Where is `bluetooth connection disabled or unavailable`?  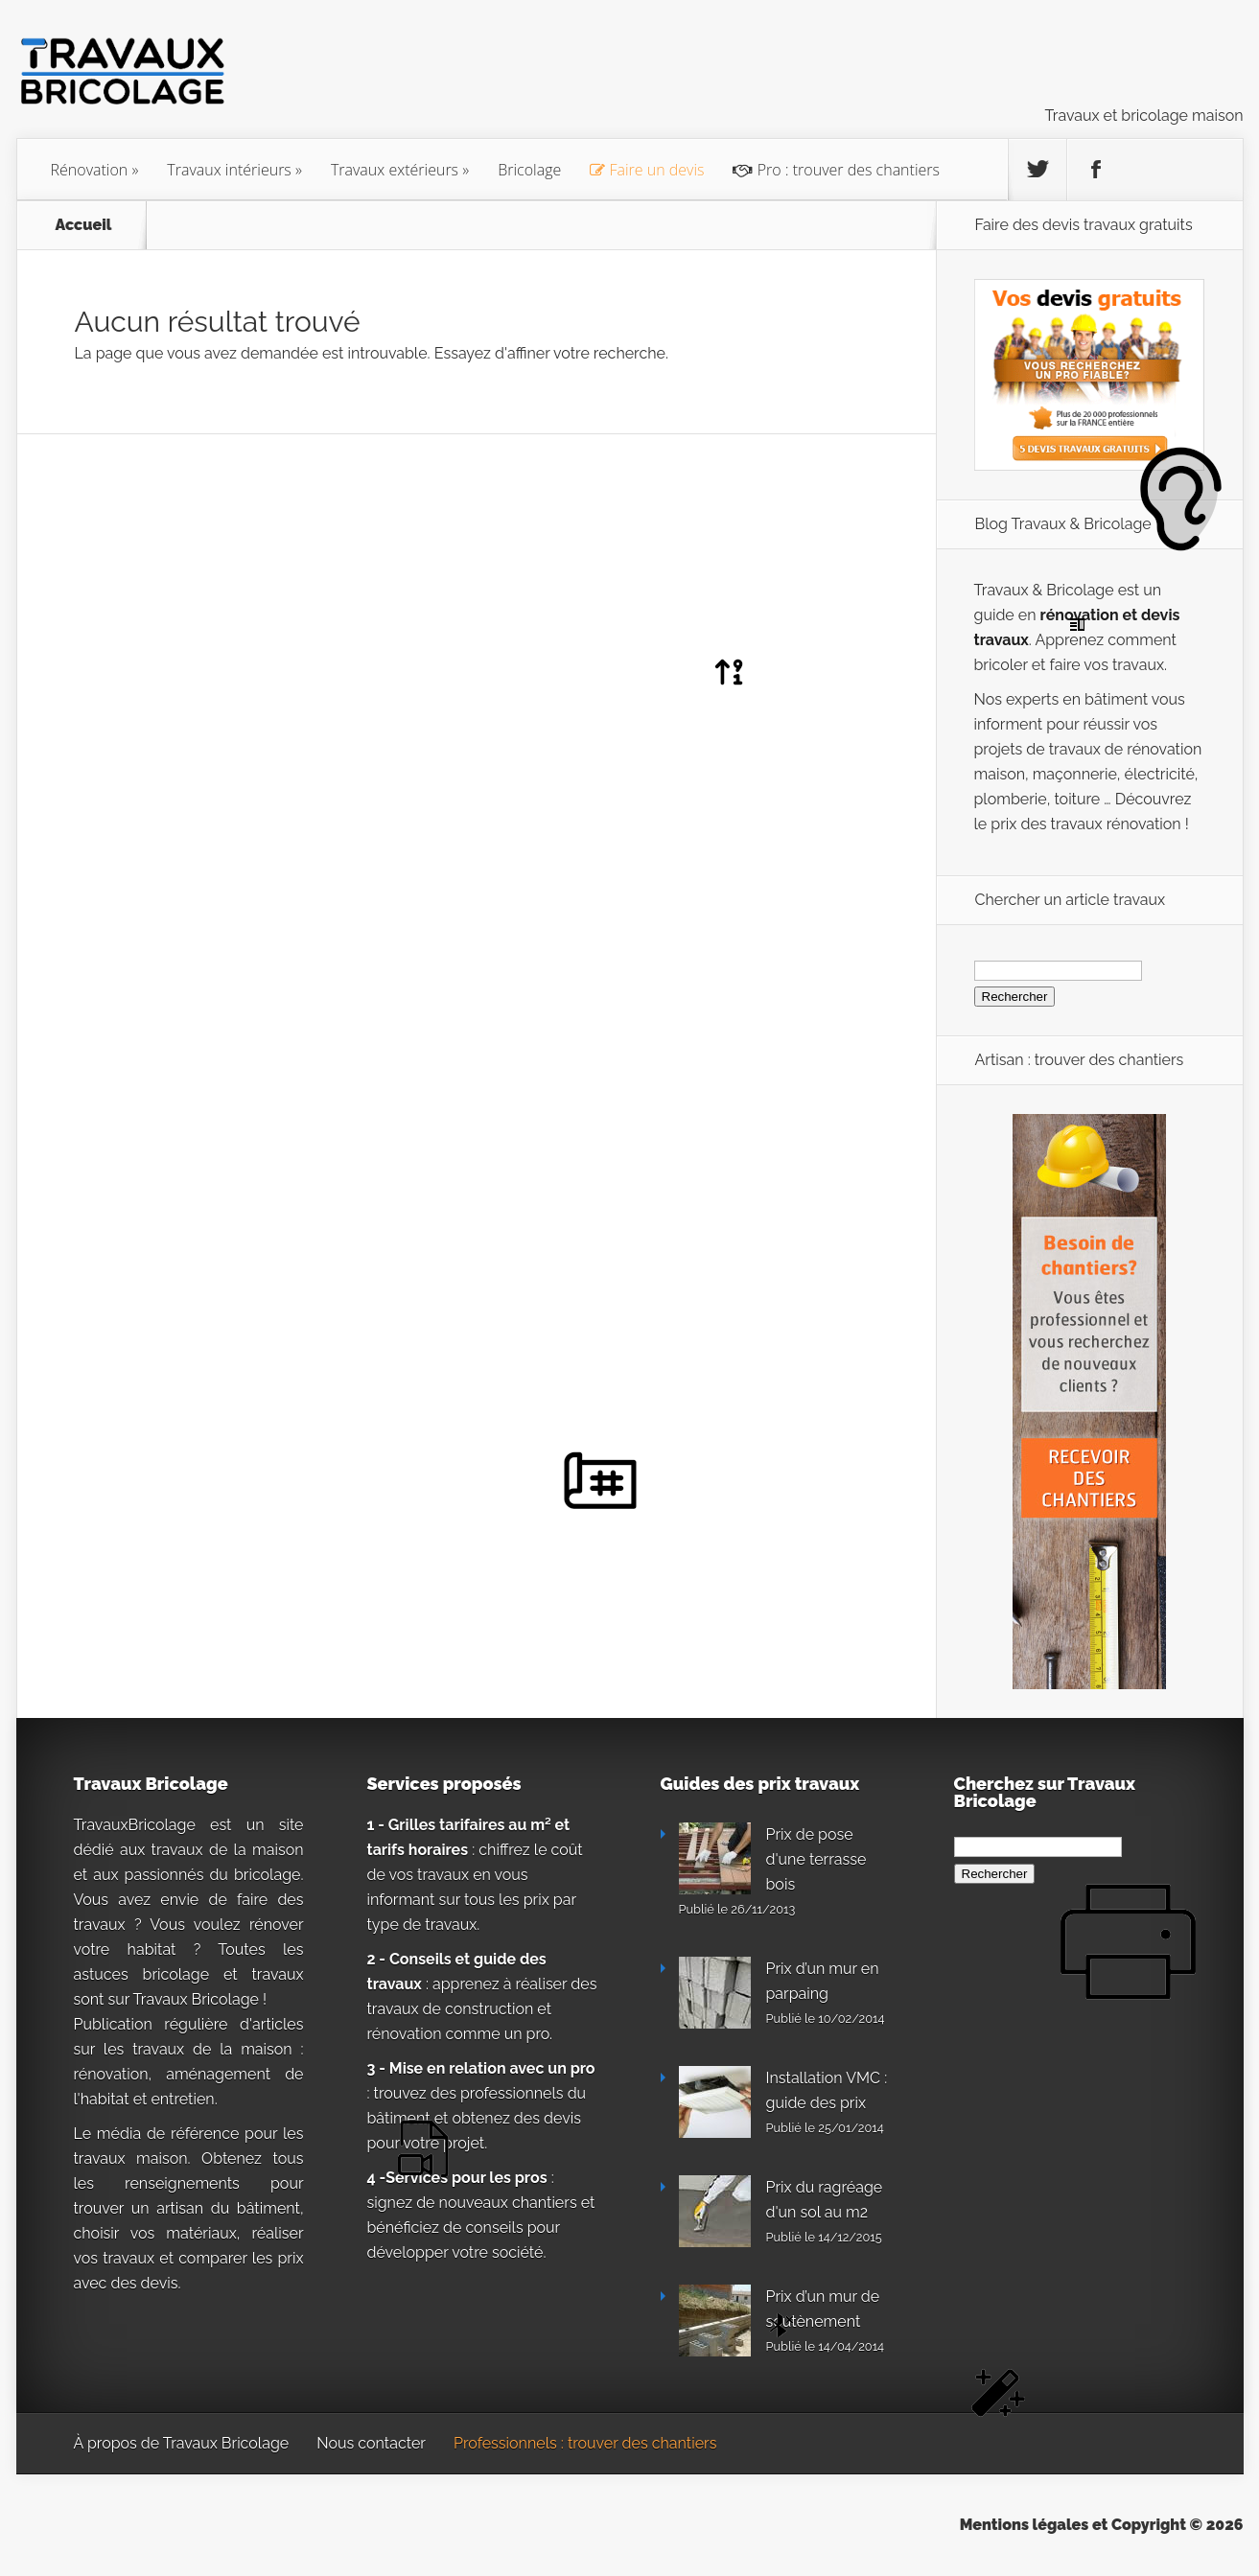 bluetooth connection disabled or unavailable is located at coordinates (780, 2325).